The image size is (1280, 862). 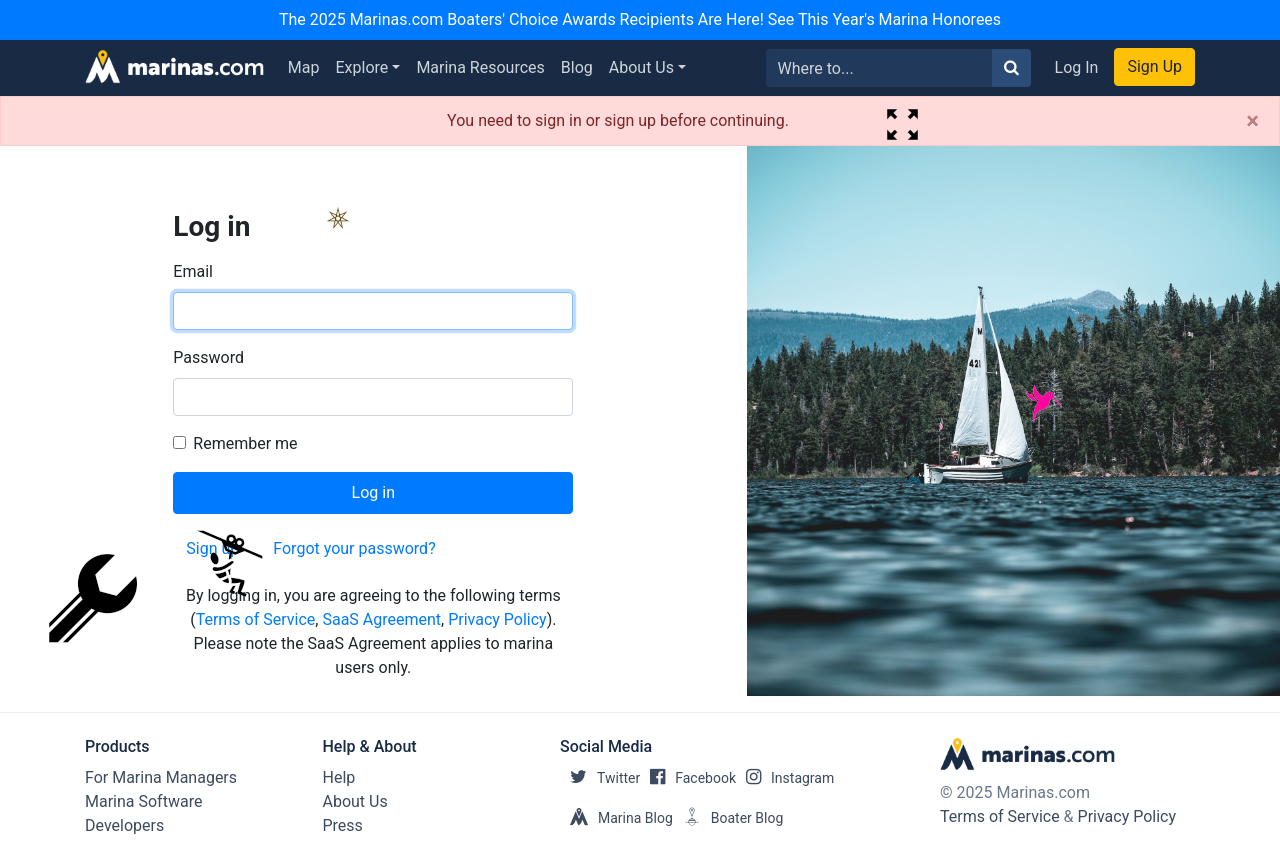 I want to click on access settings or configuration options, so click(x=93, y=598).